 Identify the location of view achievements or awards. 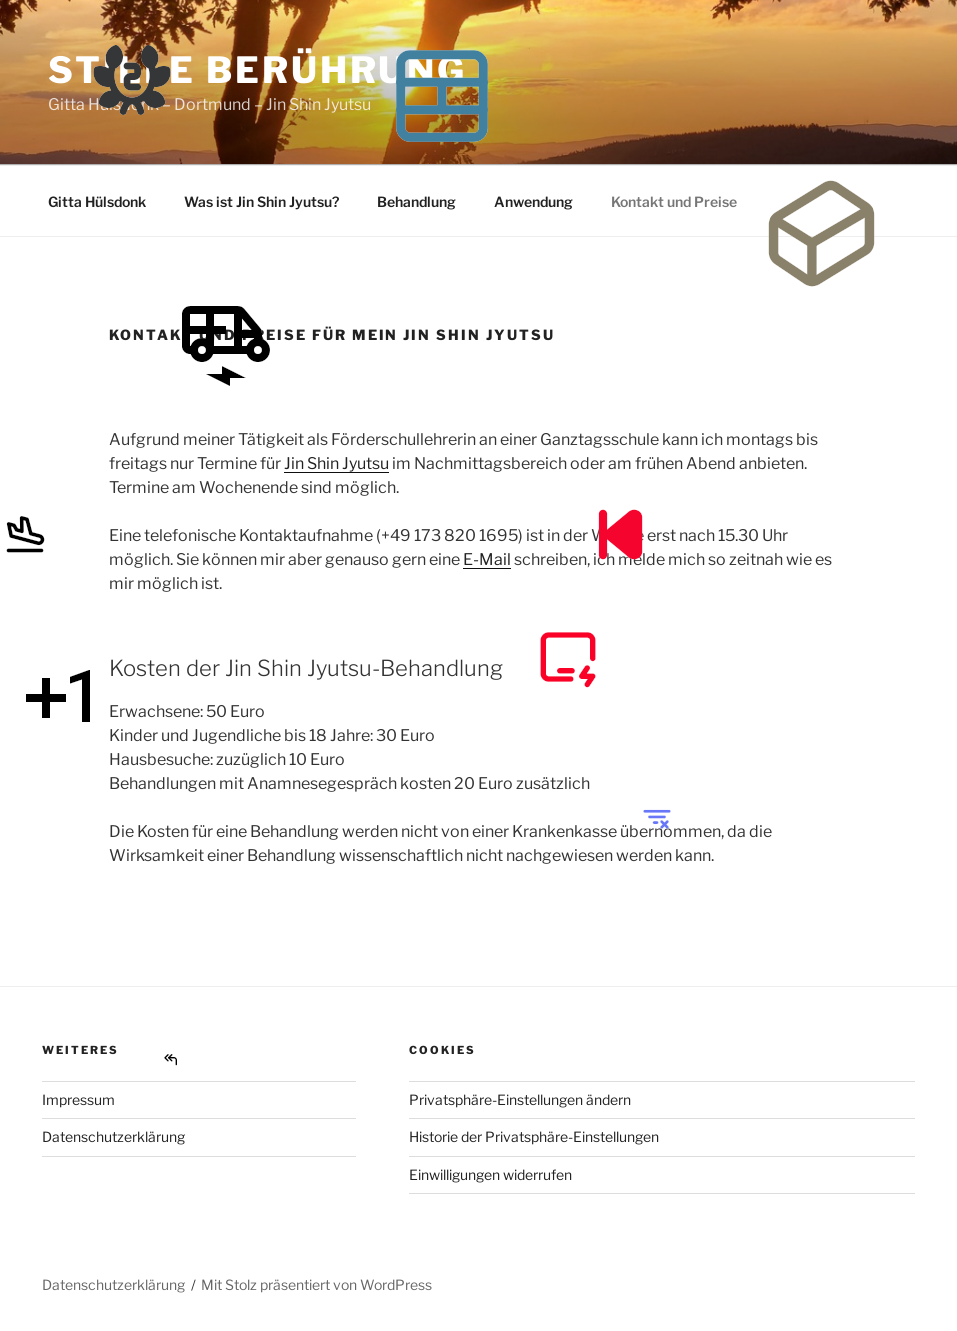
(132, 80).